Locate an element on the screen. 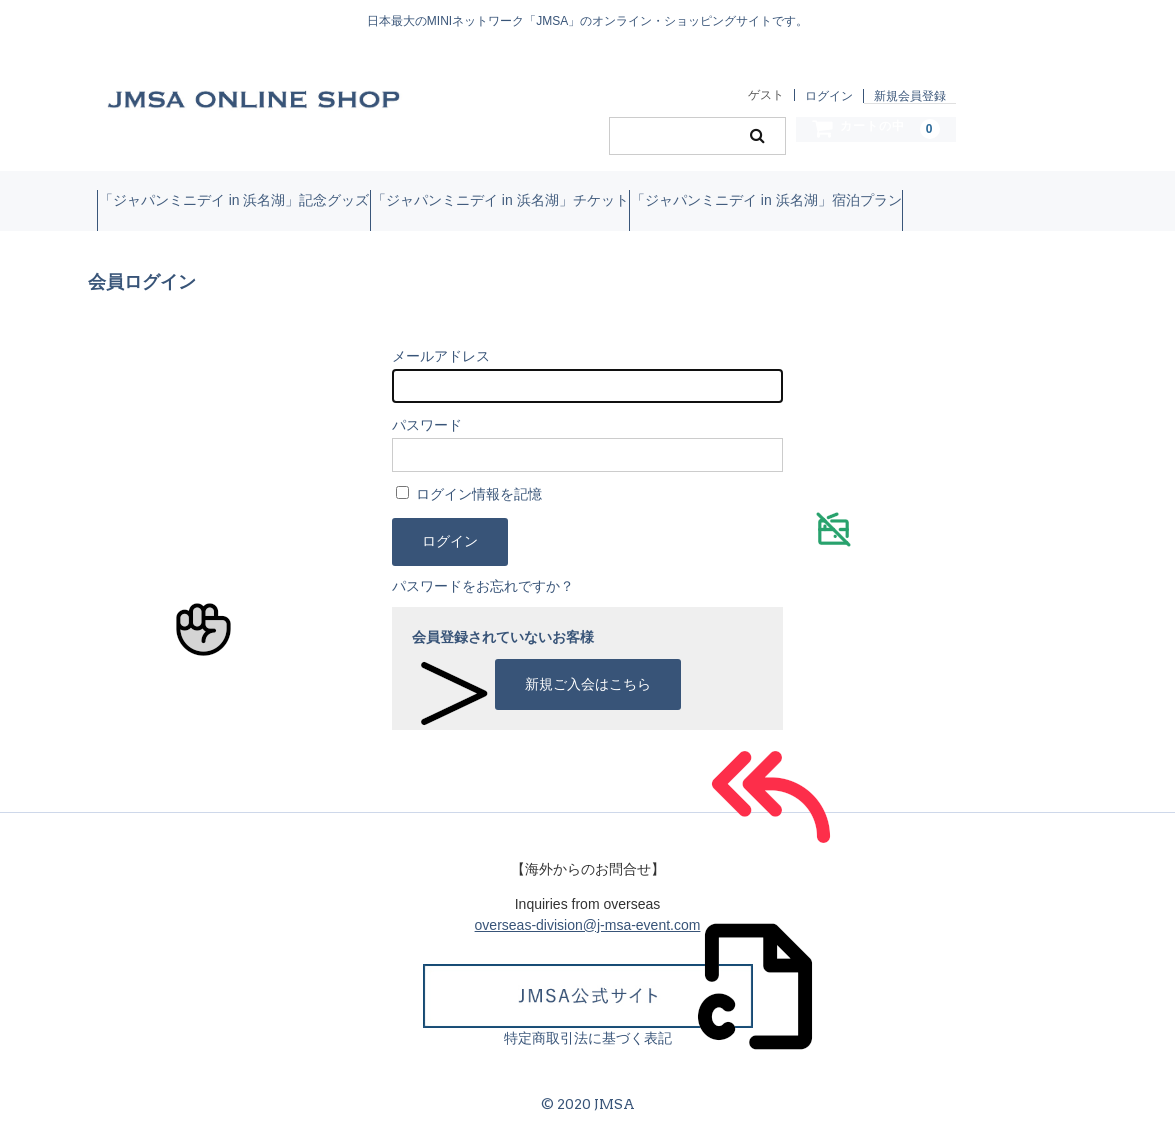  navigate to the next item or page is located at coordinates (449, 693).